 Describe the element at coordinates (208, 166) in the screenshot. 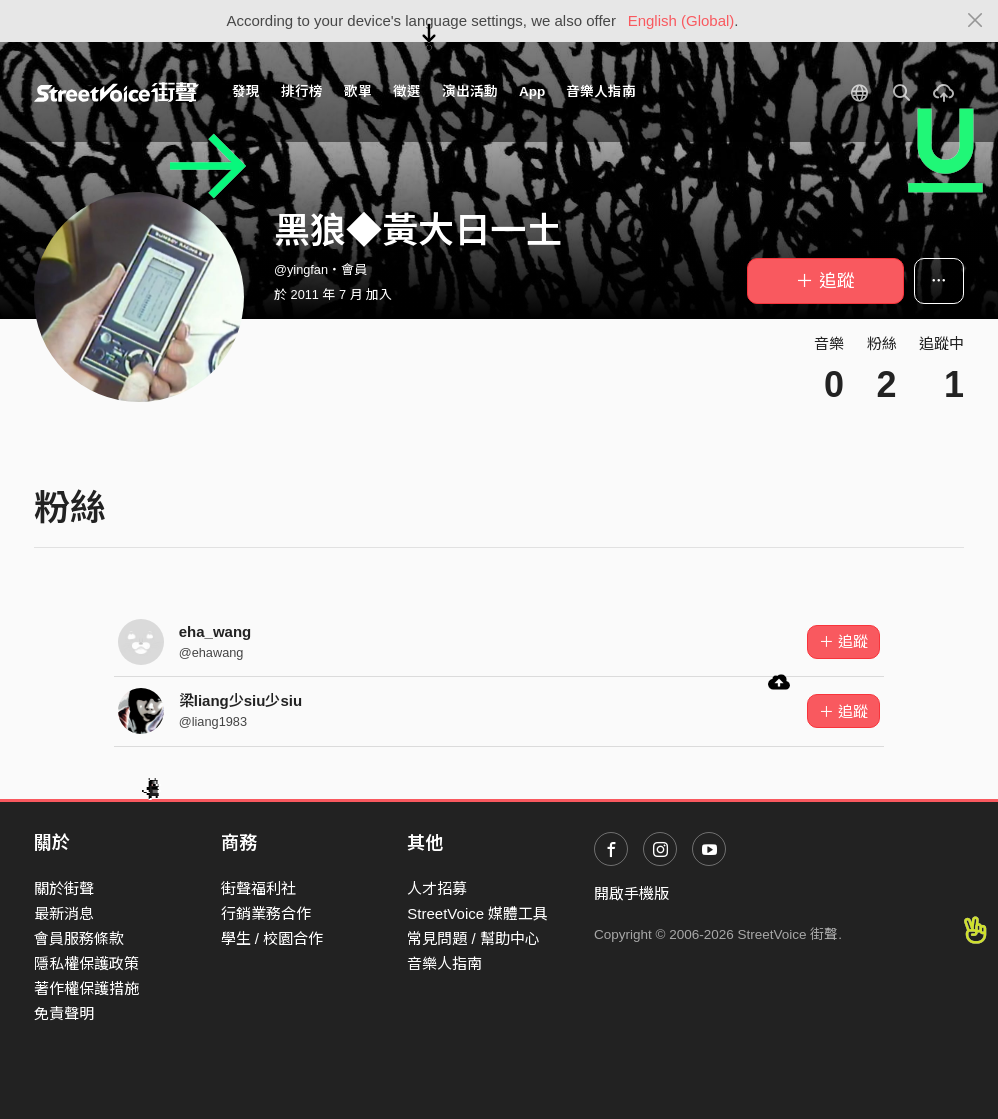

I see `navigate to the next item or page` at that location.